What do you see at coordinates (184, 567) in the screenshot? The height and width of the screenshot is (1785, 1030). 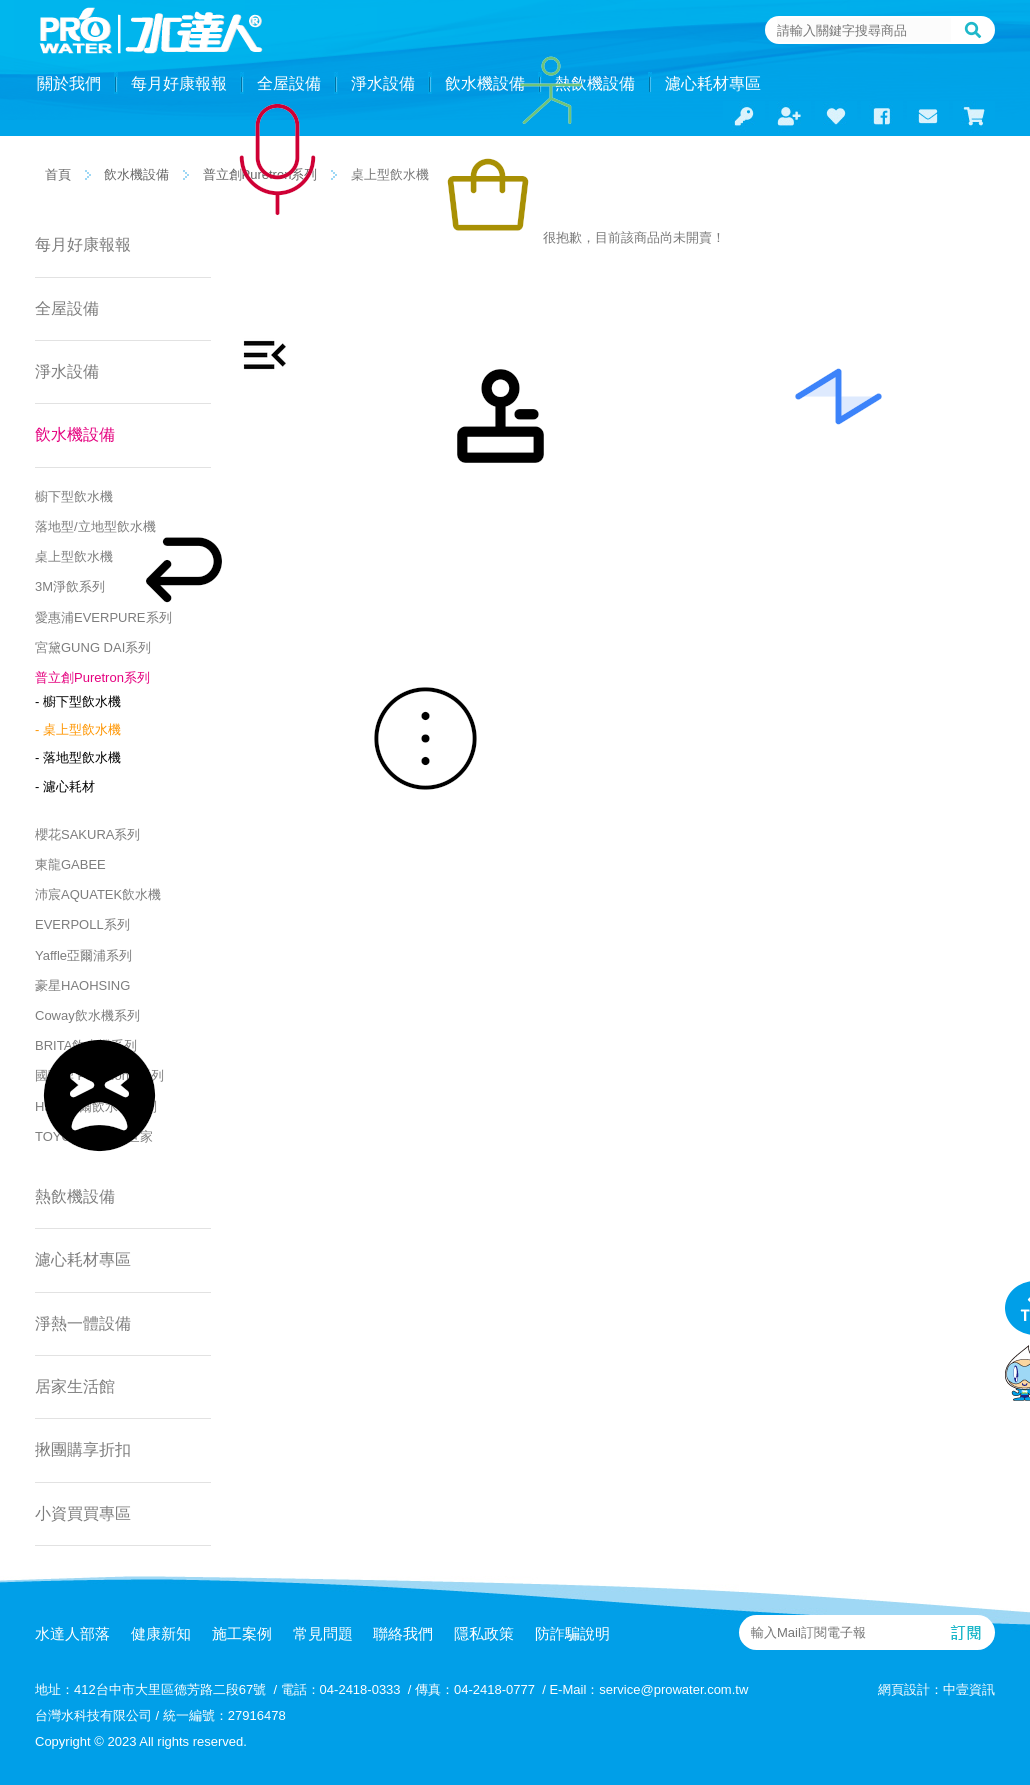 I see `undo or go back to previous state` at bounding box center [184, 567].